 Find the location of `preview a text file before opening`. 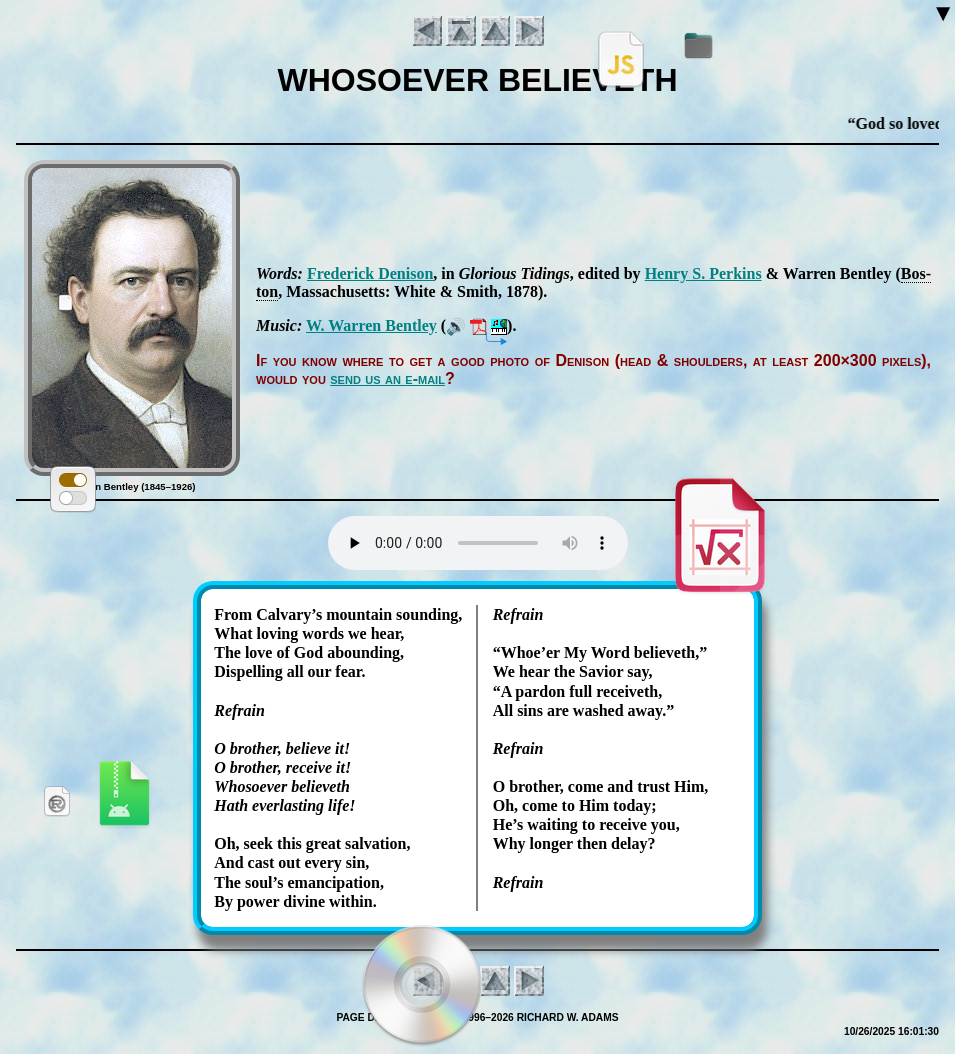

preview a text file before opening is located at coordinates (65, 302).